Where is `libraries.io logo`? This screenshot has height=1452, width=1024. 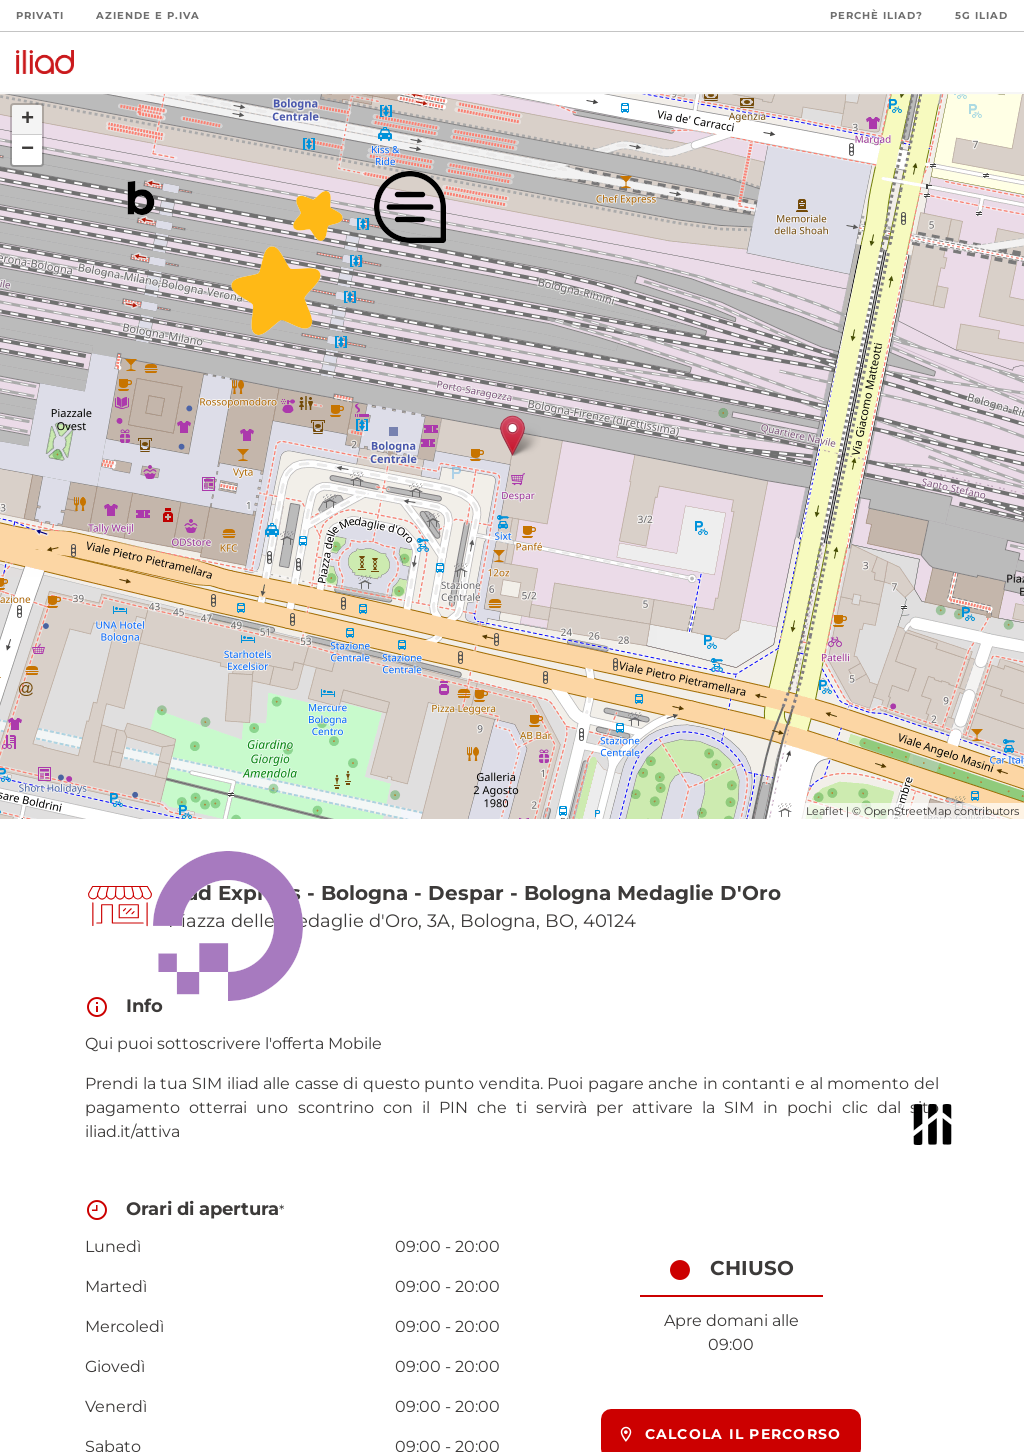
libraries.io logo is located at coordinates (932, 1124).